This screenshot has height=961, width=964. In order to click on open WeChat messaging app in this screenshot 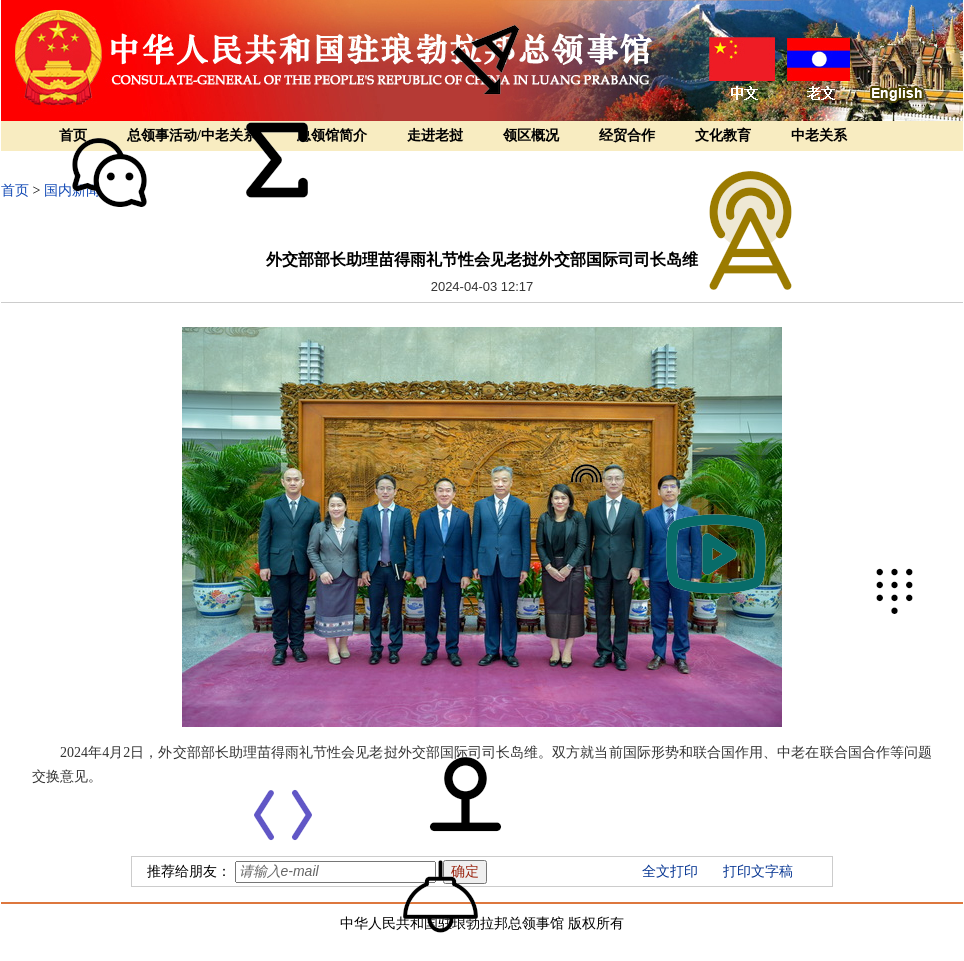, I will do `click(109, 172)`.